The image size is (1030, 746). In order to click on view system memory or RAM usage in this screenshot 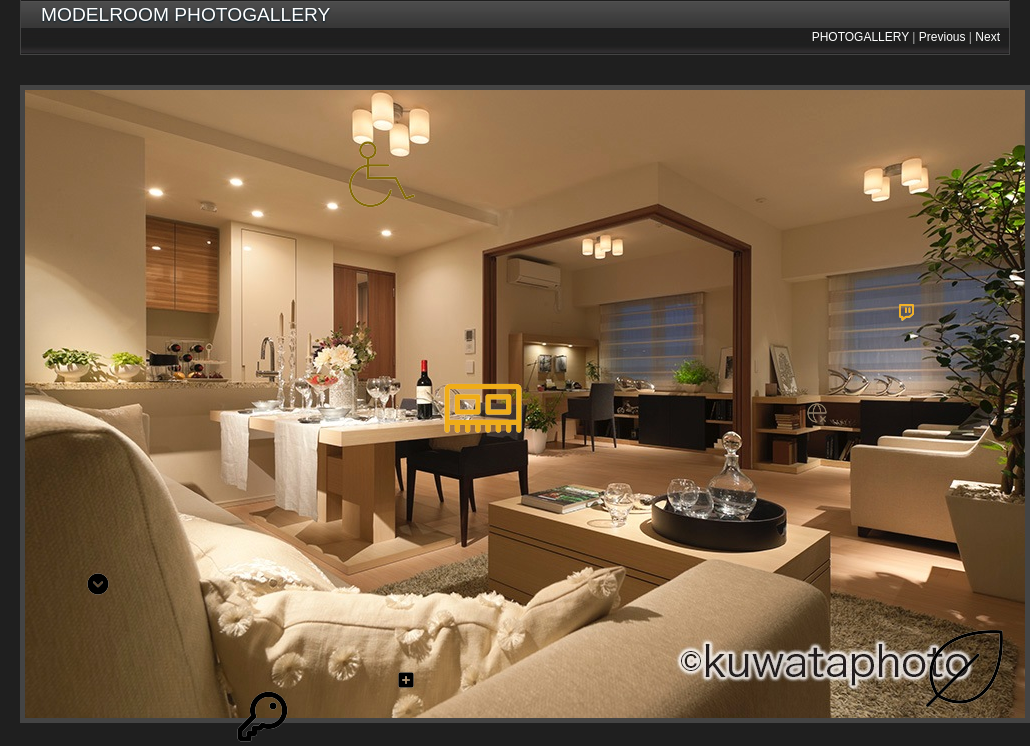, I will do `click(483, 407)`.